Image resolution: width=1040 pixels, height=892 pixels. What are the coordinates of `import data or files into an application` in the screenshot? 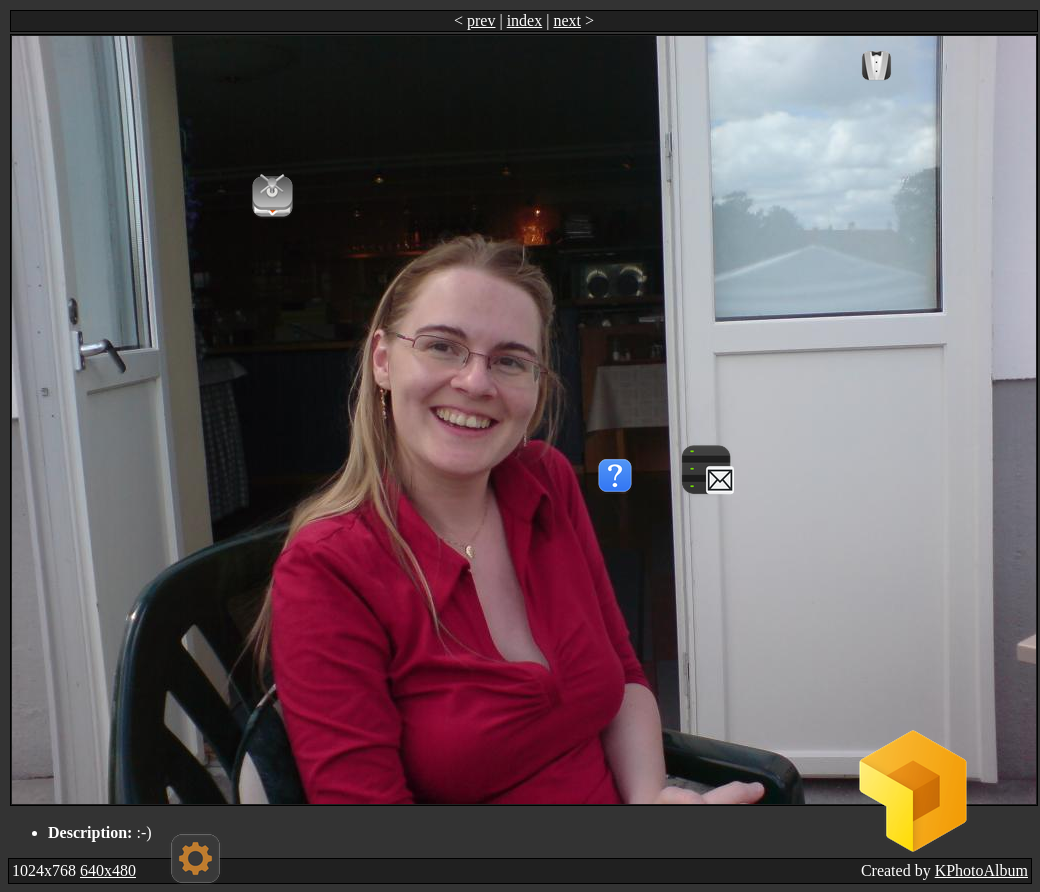 It's located at (913, 791).